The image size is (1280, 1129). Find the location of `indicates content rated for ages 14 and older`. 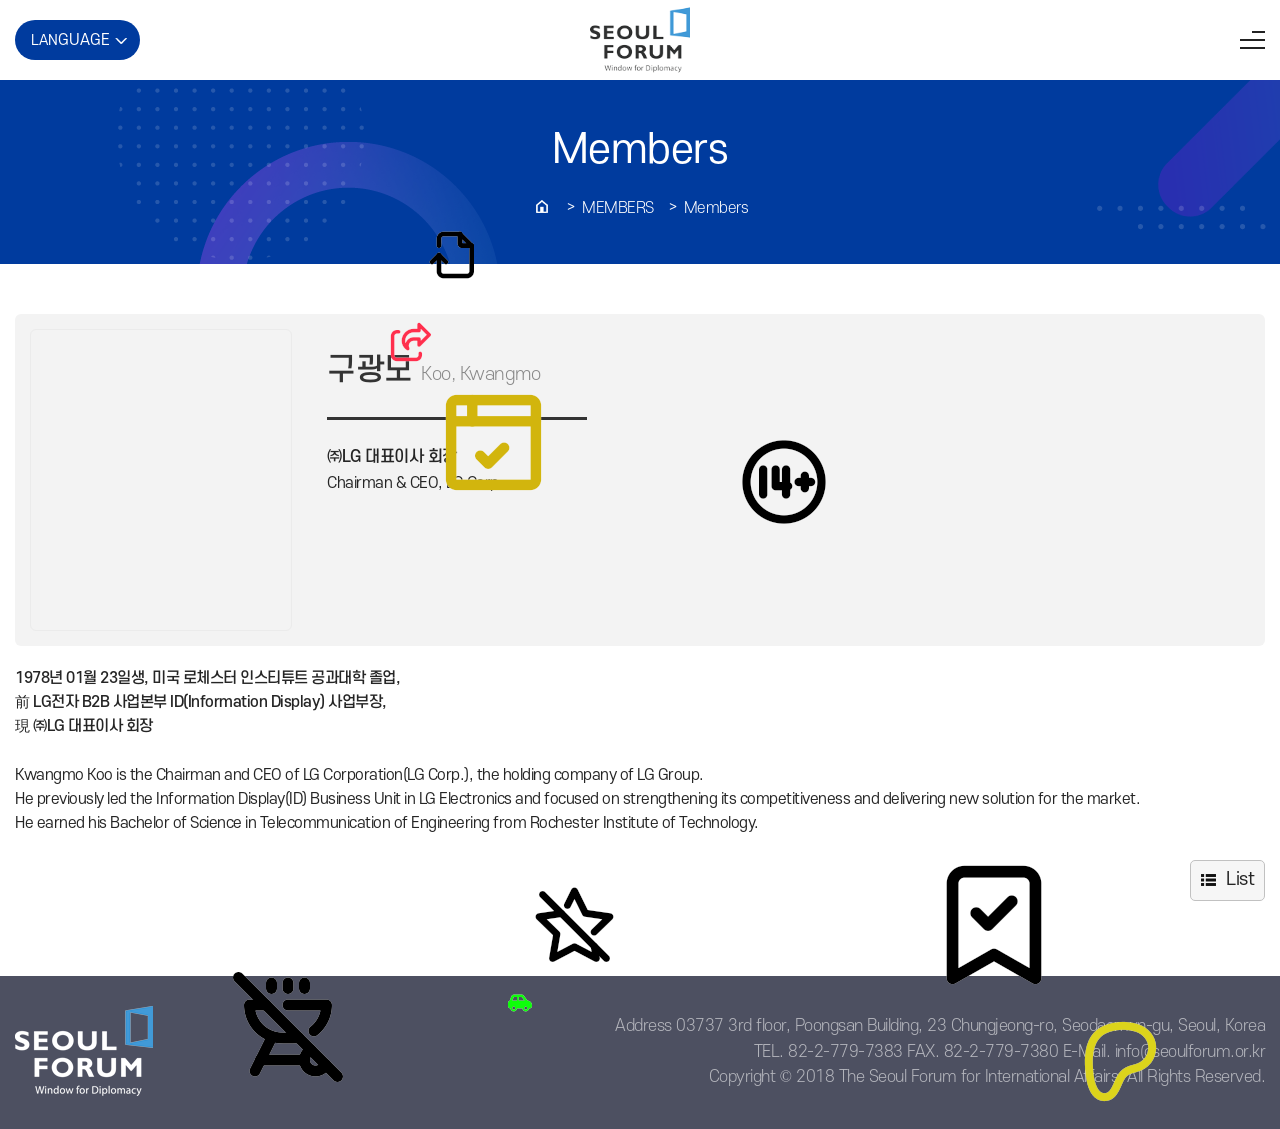

indicates content rated for ages 14 and older is located at coordinates (784, 482).